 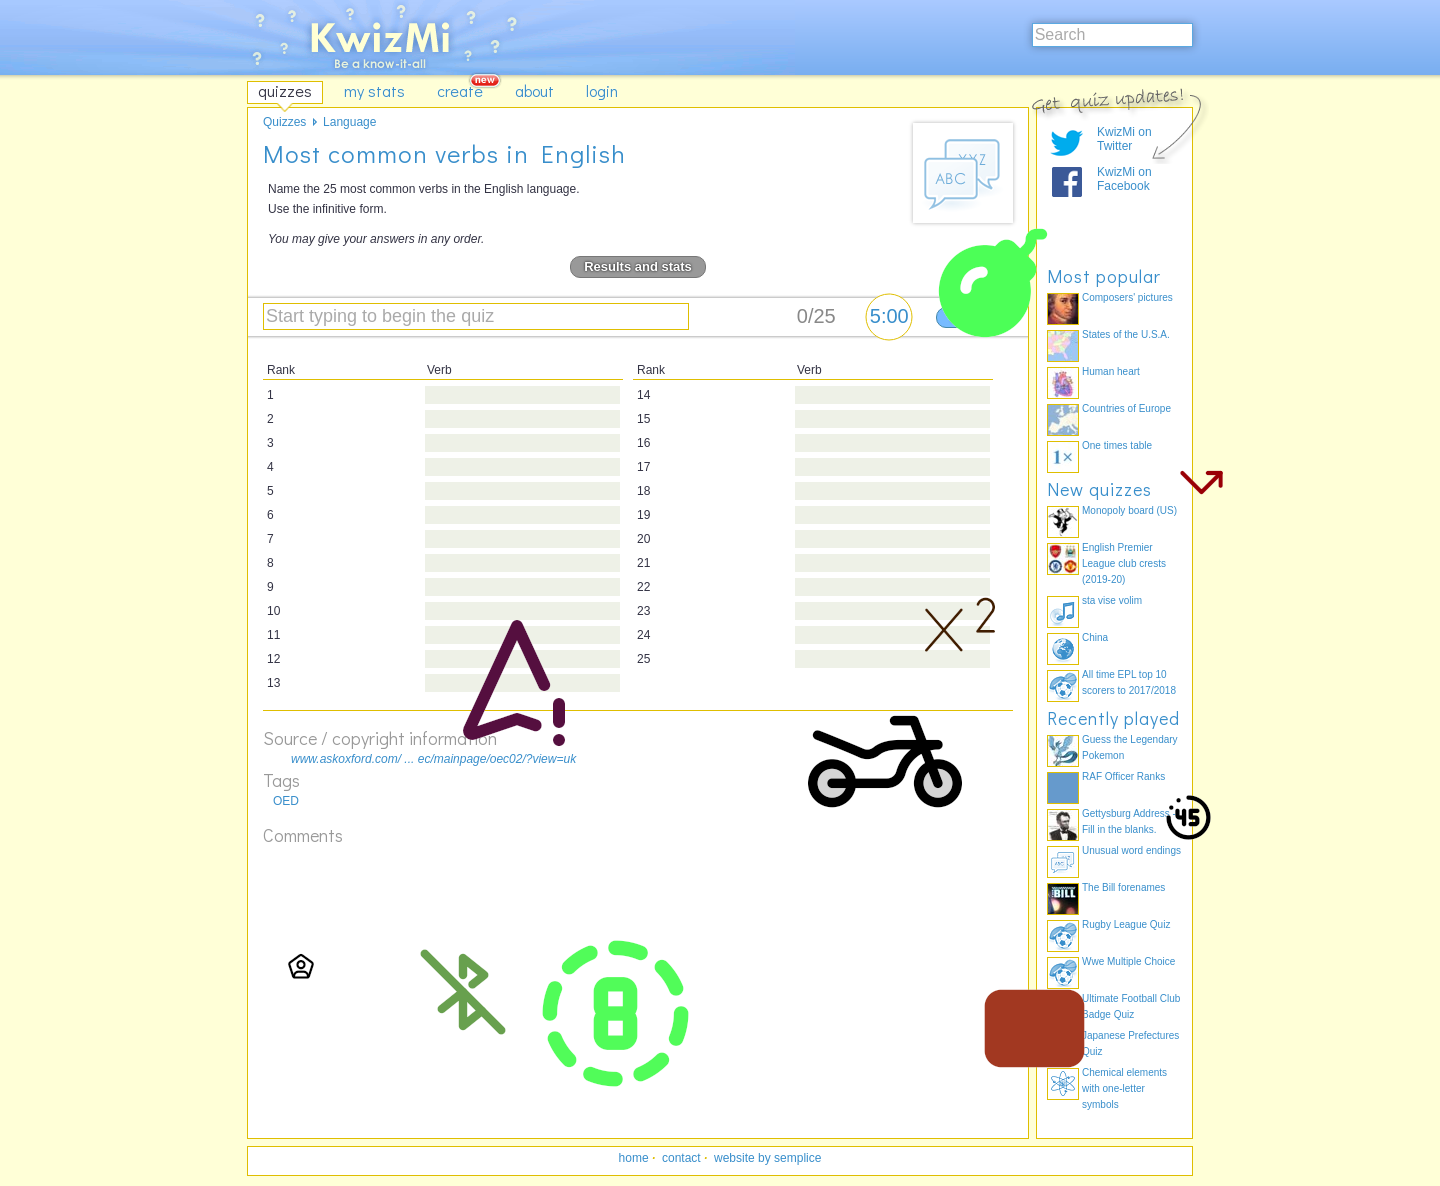 What do you see at coordinates (463, 992) in the screenshot?
I see `bluetooth is currently disabled` at bounding box center [463, 992].